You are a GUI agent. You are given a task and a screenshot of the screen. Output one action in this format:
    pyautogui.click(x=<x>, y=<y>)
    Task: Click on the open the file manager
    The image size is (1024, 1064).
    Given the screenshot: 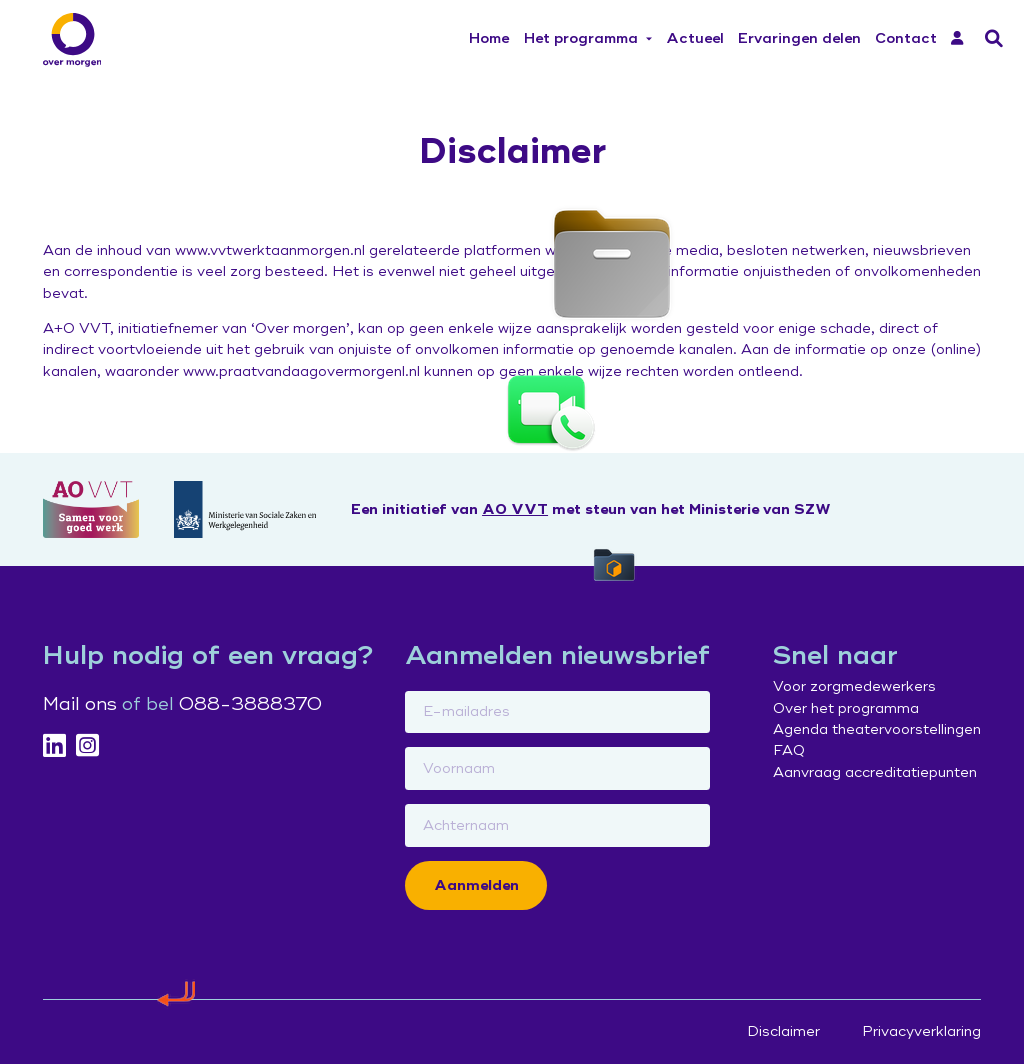 What is the action you would take?
    pyautogui.click(x=612, y=264)
    